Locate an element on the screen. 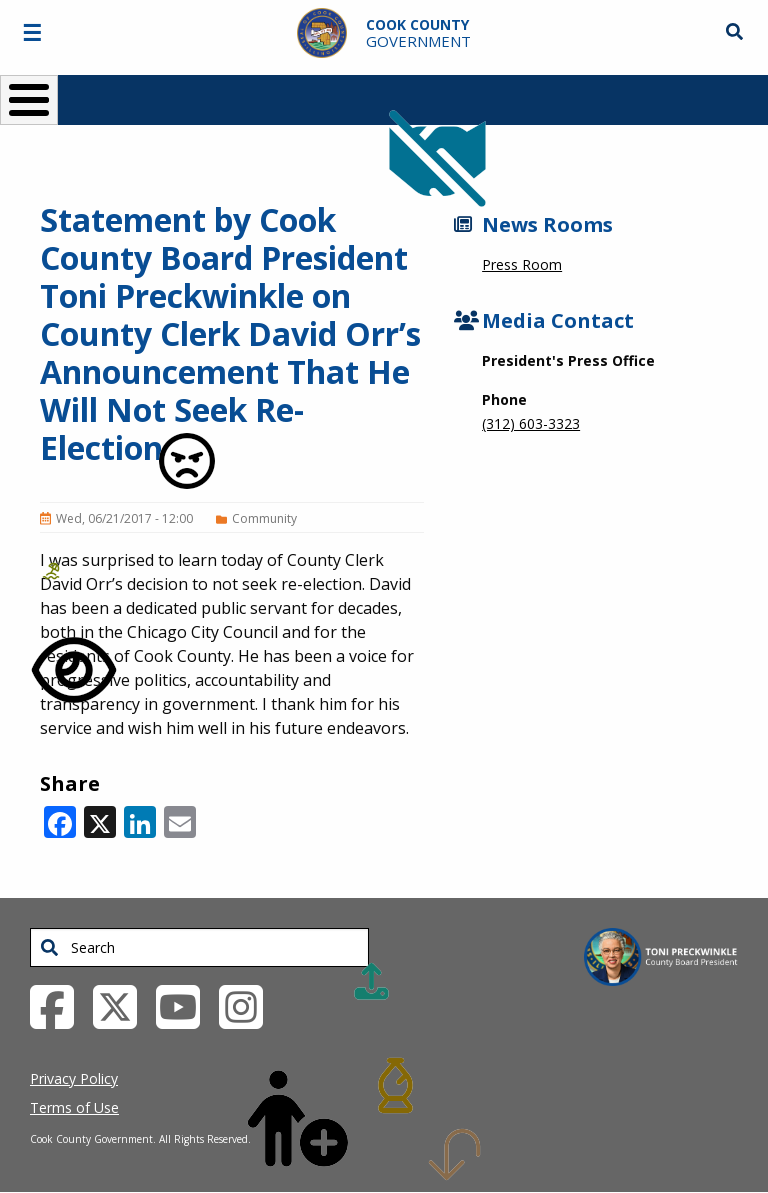 The width and height of the screenshot is (768, 1193). select the bishop piece in a chess game is located at coordinates (395, 1085).